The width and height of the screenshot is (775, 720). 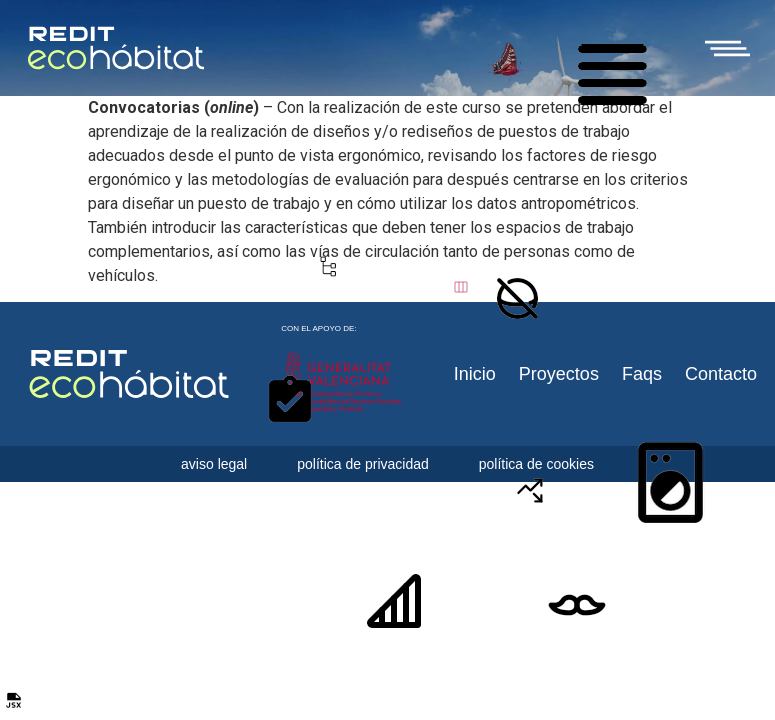 What do you see at coordinates (612, 74) in the screenshot?
I see `view content in headline or list format` at bounding box center [612, 74].